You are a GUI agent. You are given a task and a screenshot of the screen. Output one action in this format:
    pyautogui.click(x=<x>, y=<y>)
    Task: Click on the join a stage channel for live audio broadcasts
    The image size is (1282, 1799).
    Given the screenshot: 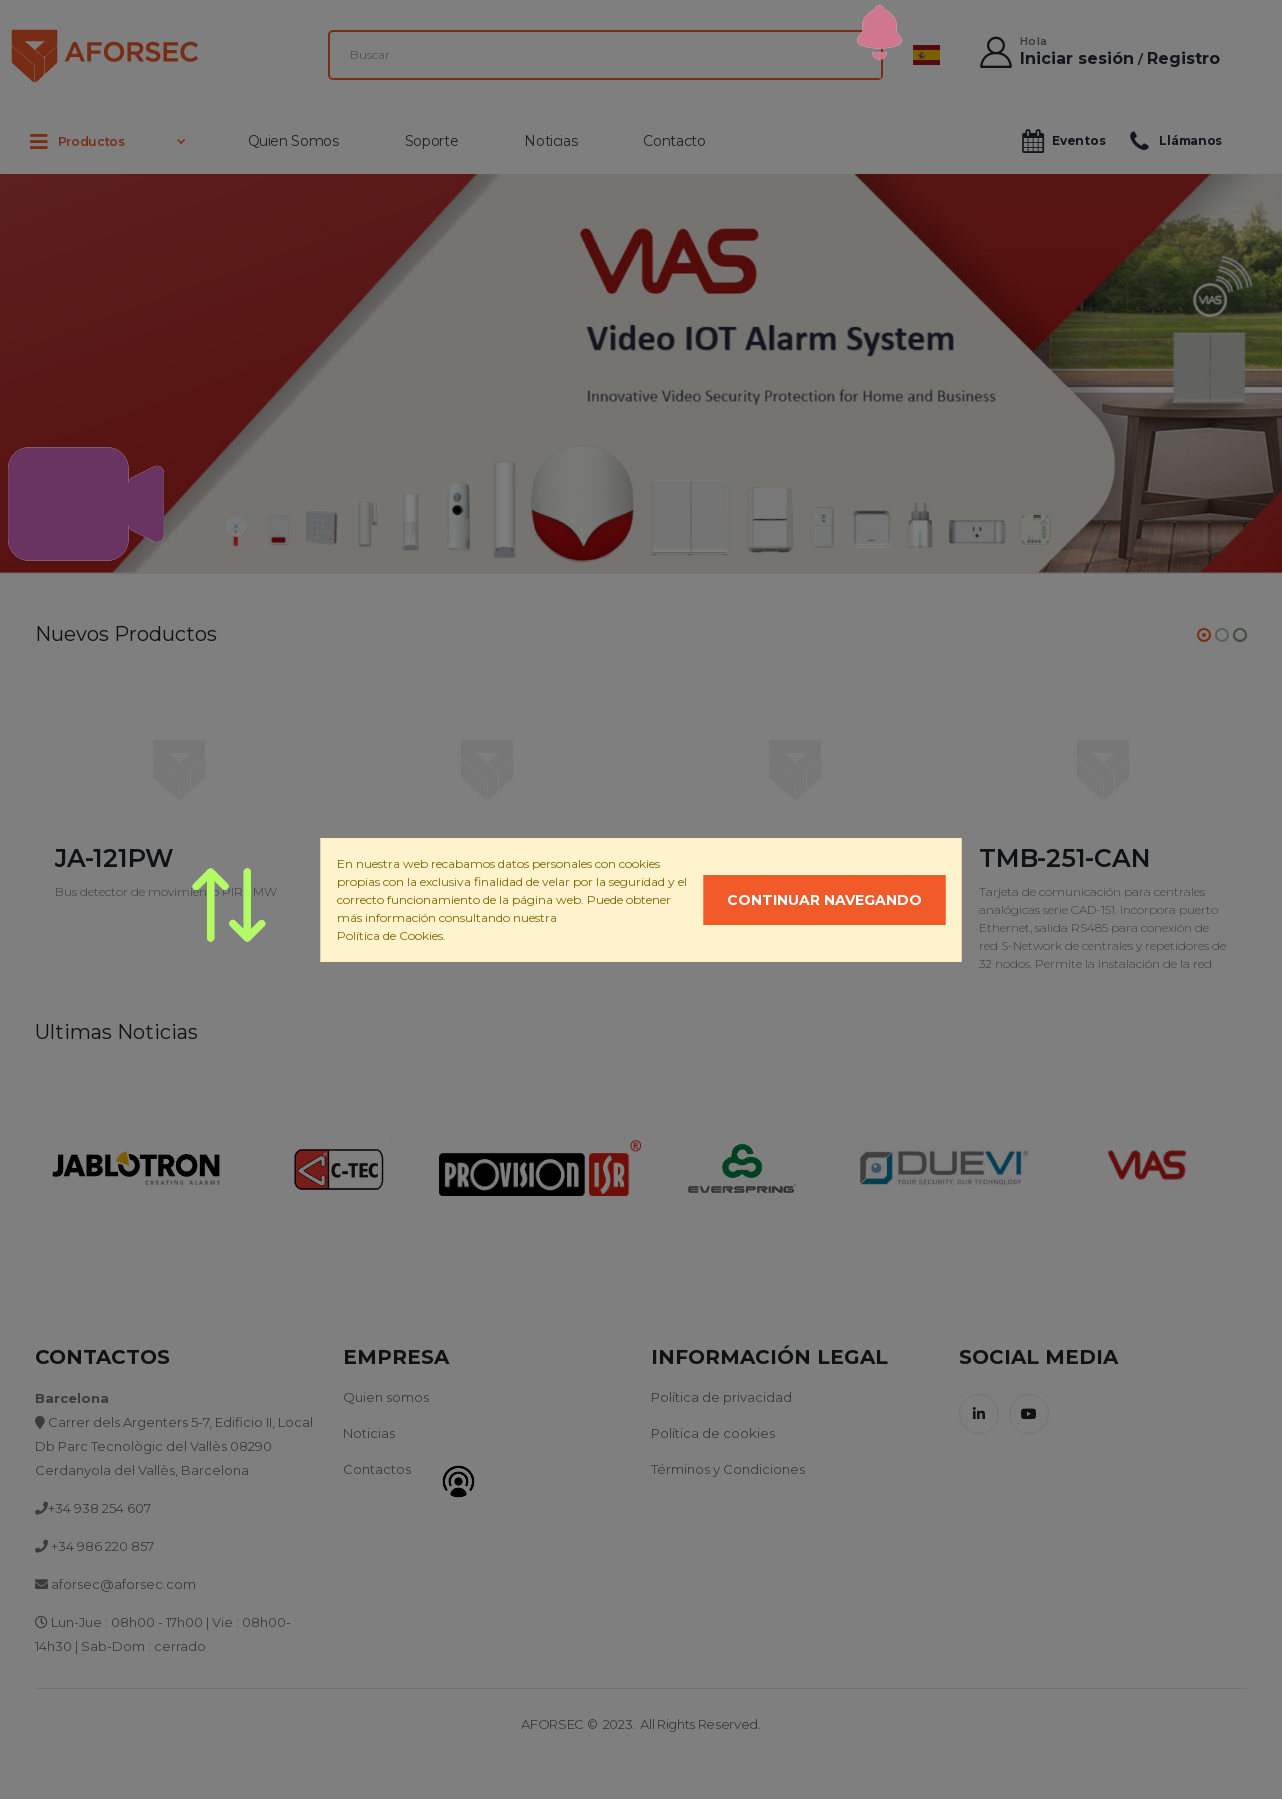 What is the action you would take?
    pyautogui.click(x=458, y=1481)
    